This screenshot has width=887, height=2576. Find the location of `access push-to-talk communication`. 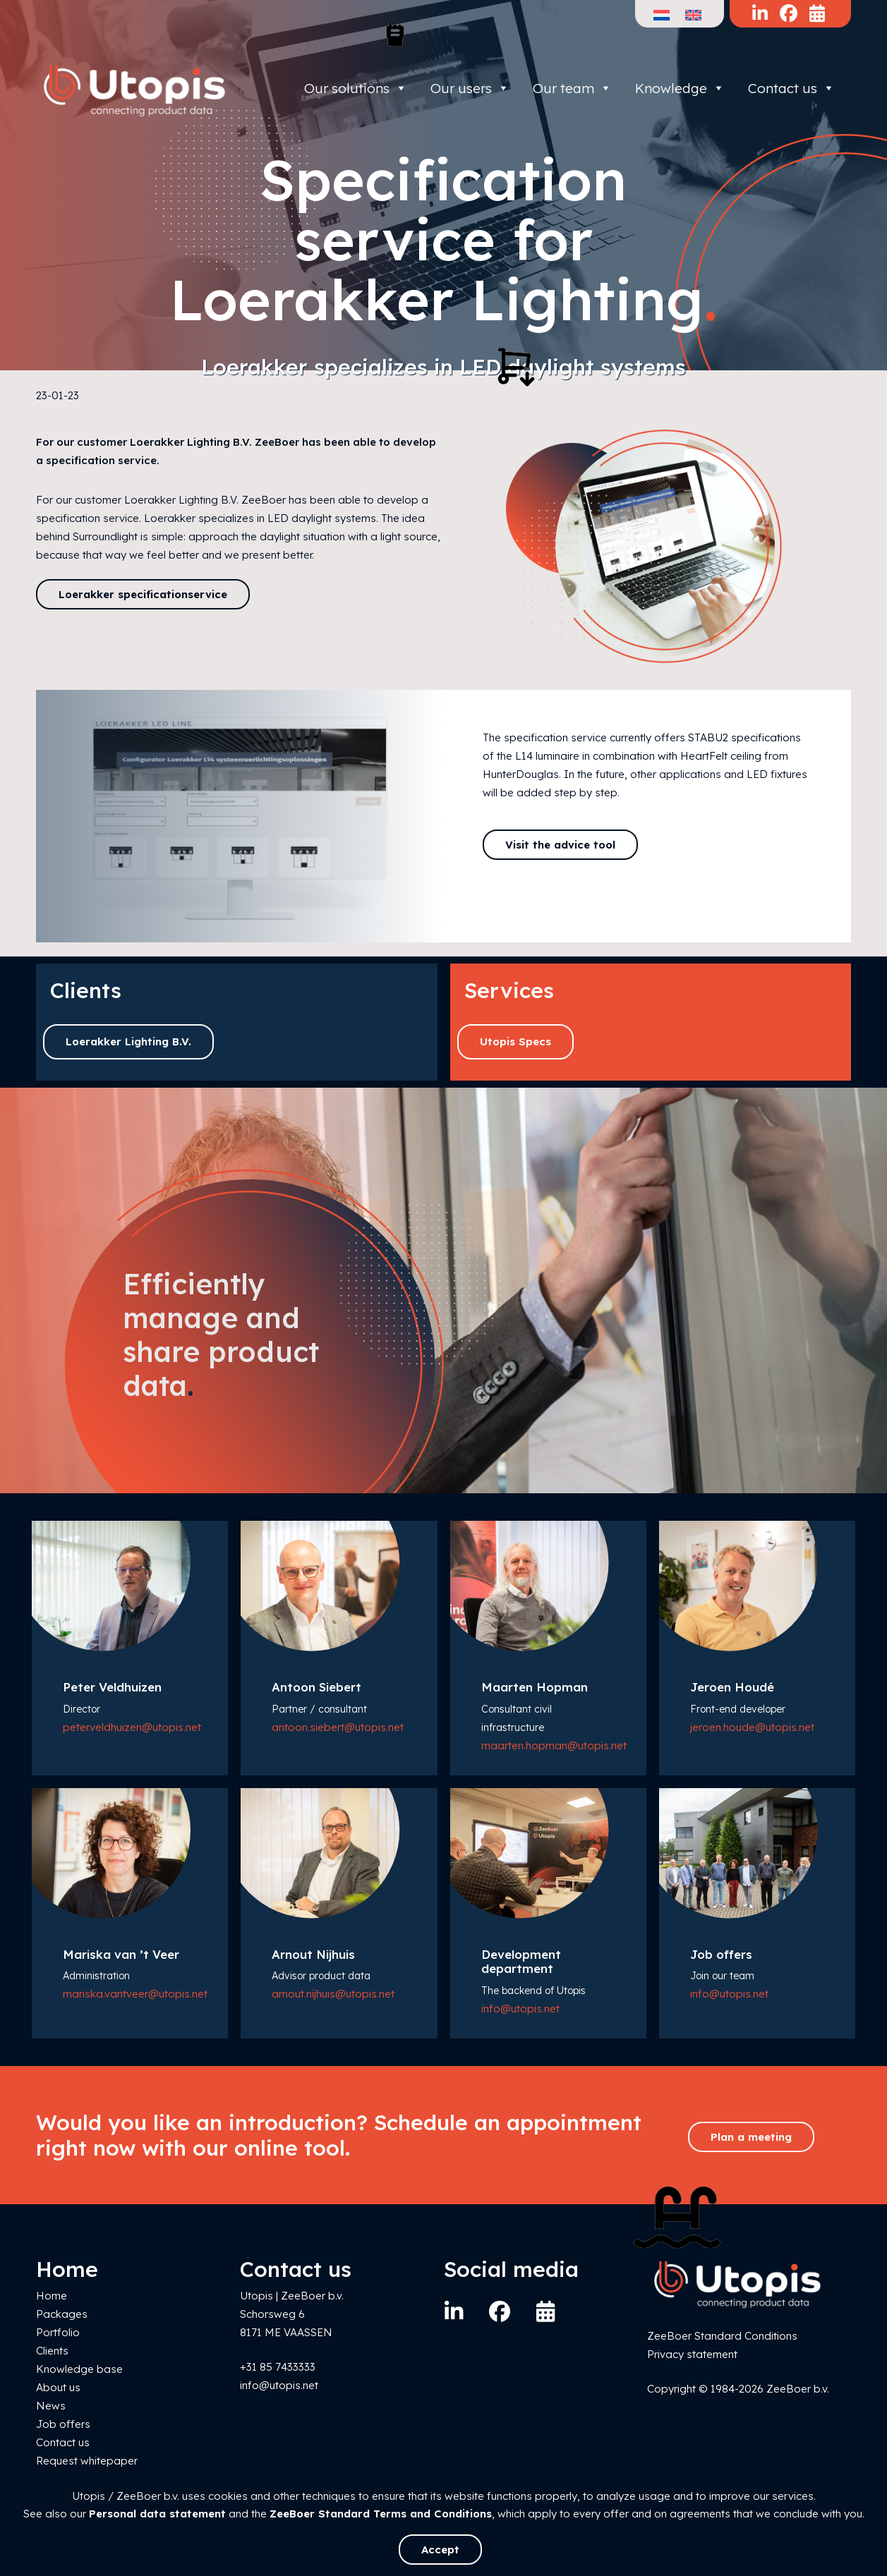

access push-to-talk communication is located at coordinates (395, 35).